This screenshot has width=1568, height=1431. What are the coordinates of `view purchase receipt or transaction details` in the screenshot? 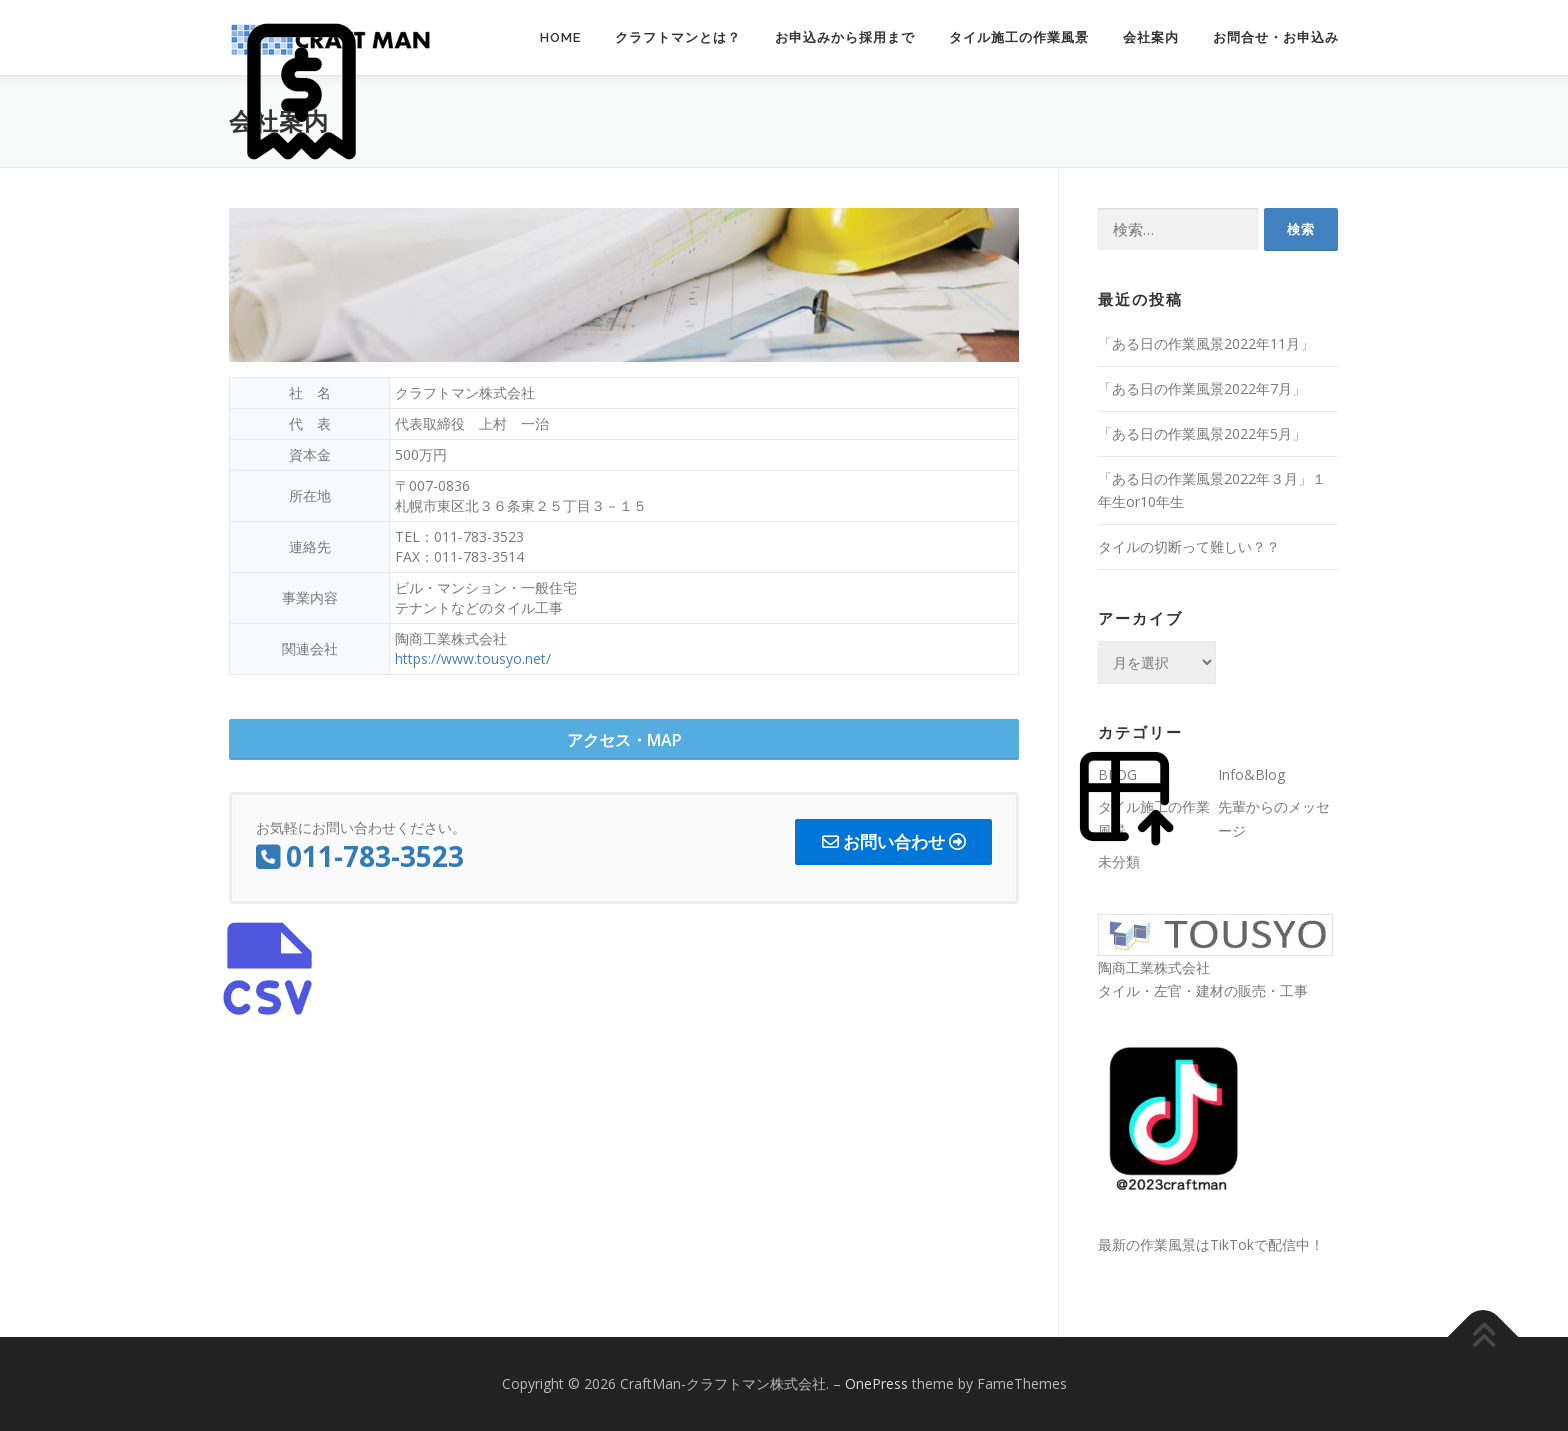 It's located at (301, 91).